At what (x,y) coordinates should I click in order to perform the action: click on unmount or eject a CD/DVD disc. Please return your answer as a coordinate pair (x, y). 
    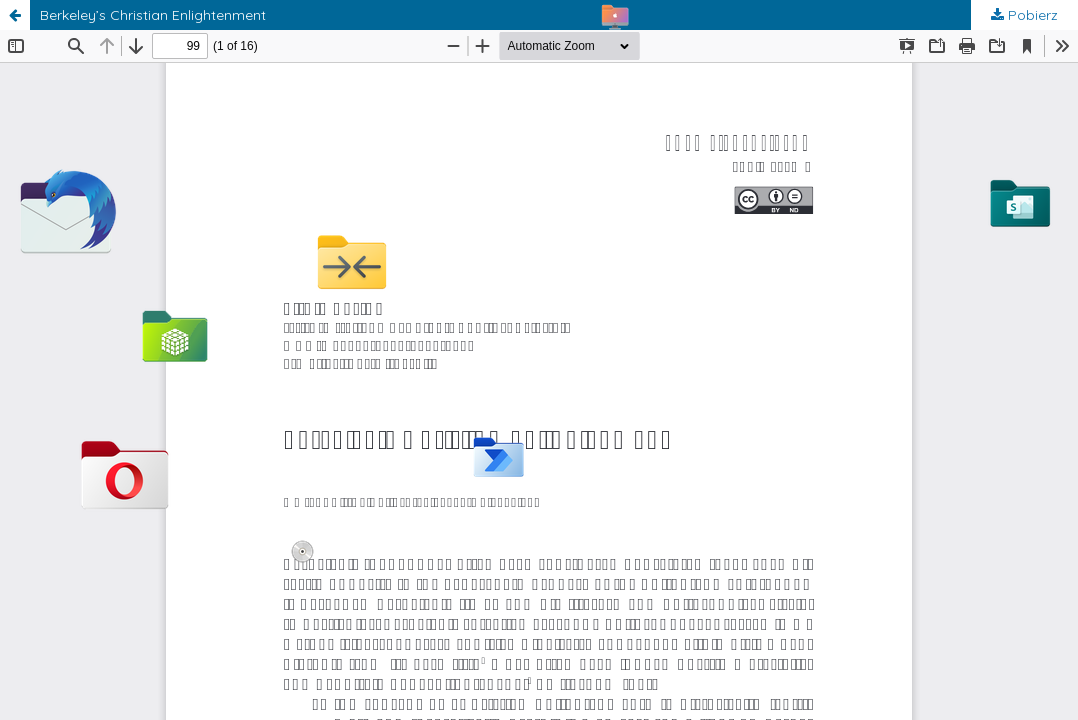
    Looking at the image, I should click on (302, 551).